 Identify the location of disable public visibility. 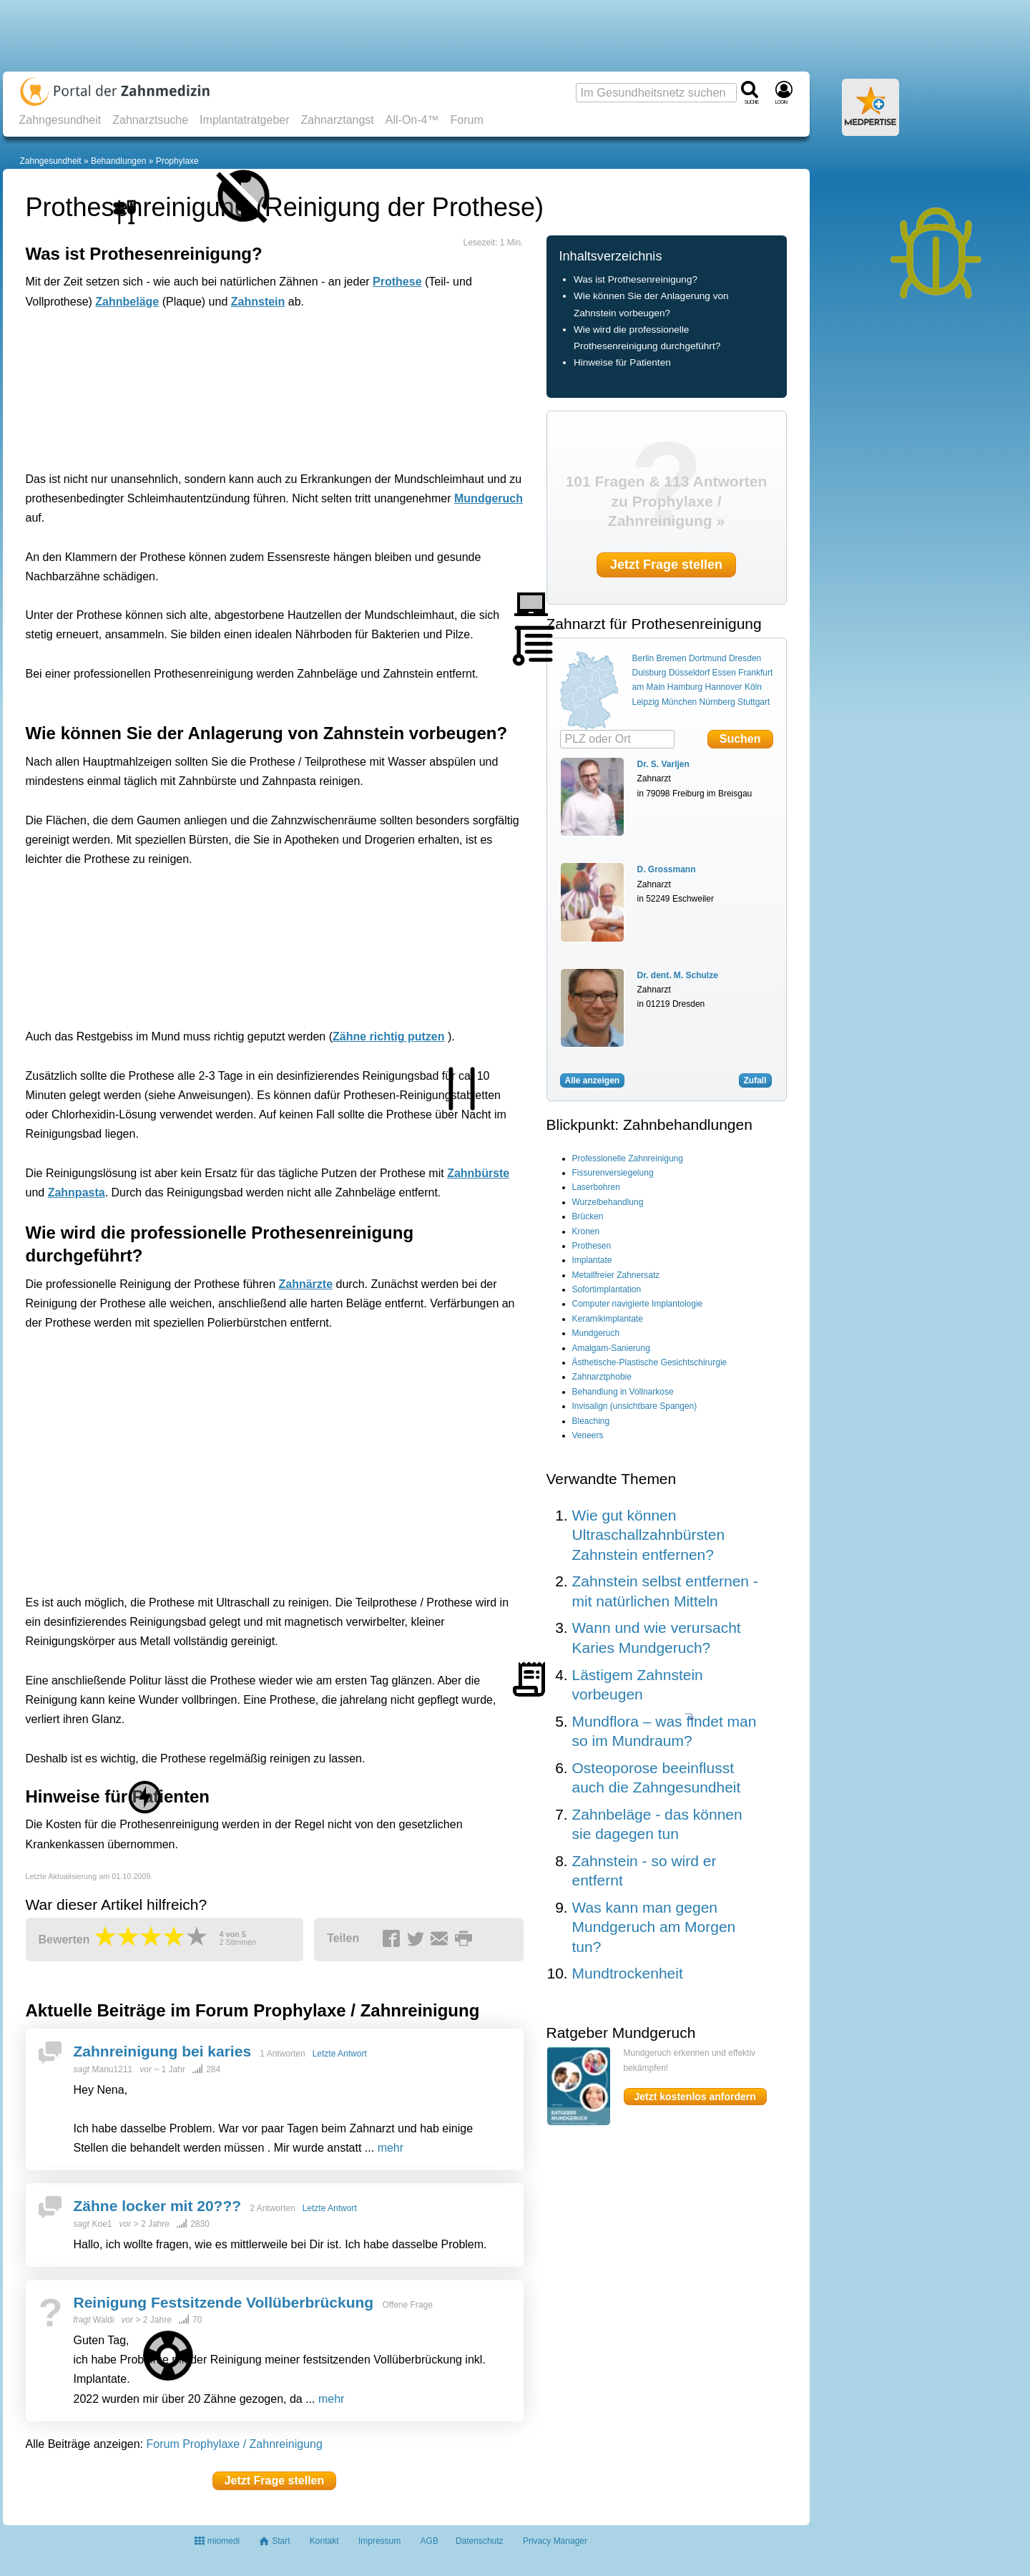
(243, 195).